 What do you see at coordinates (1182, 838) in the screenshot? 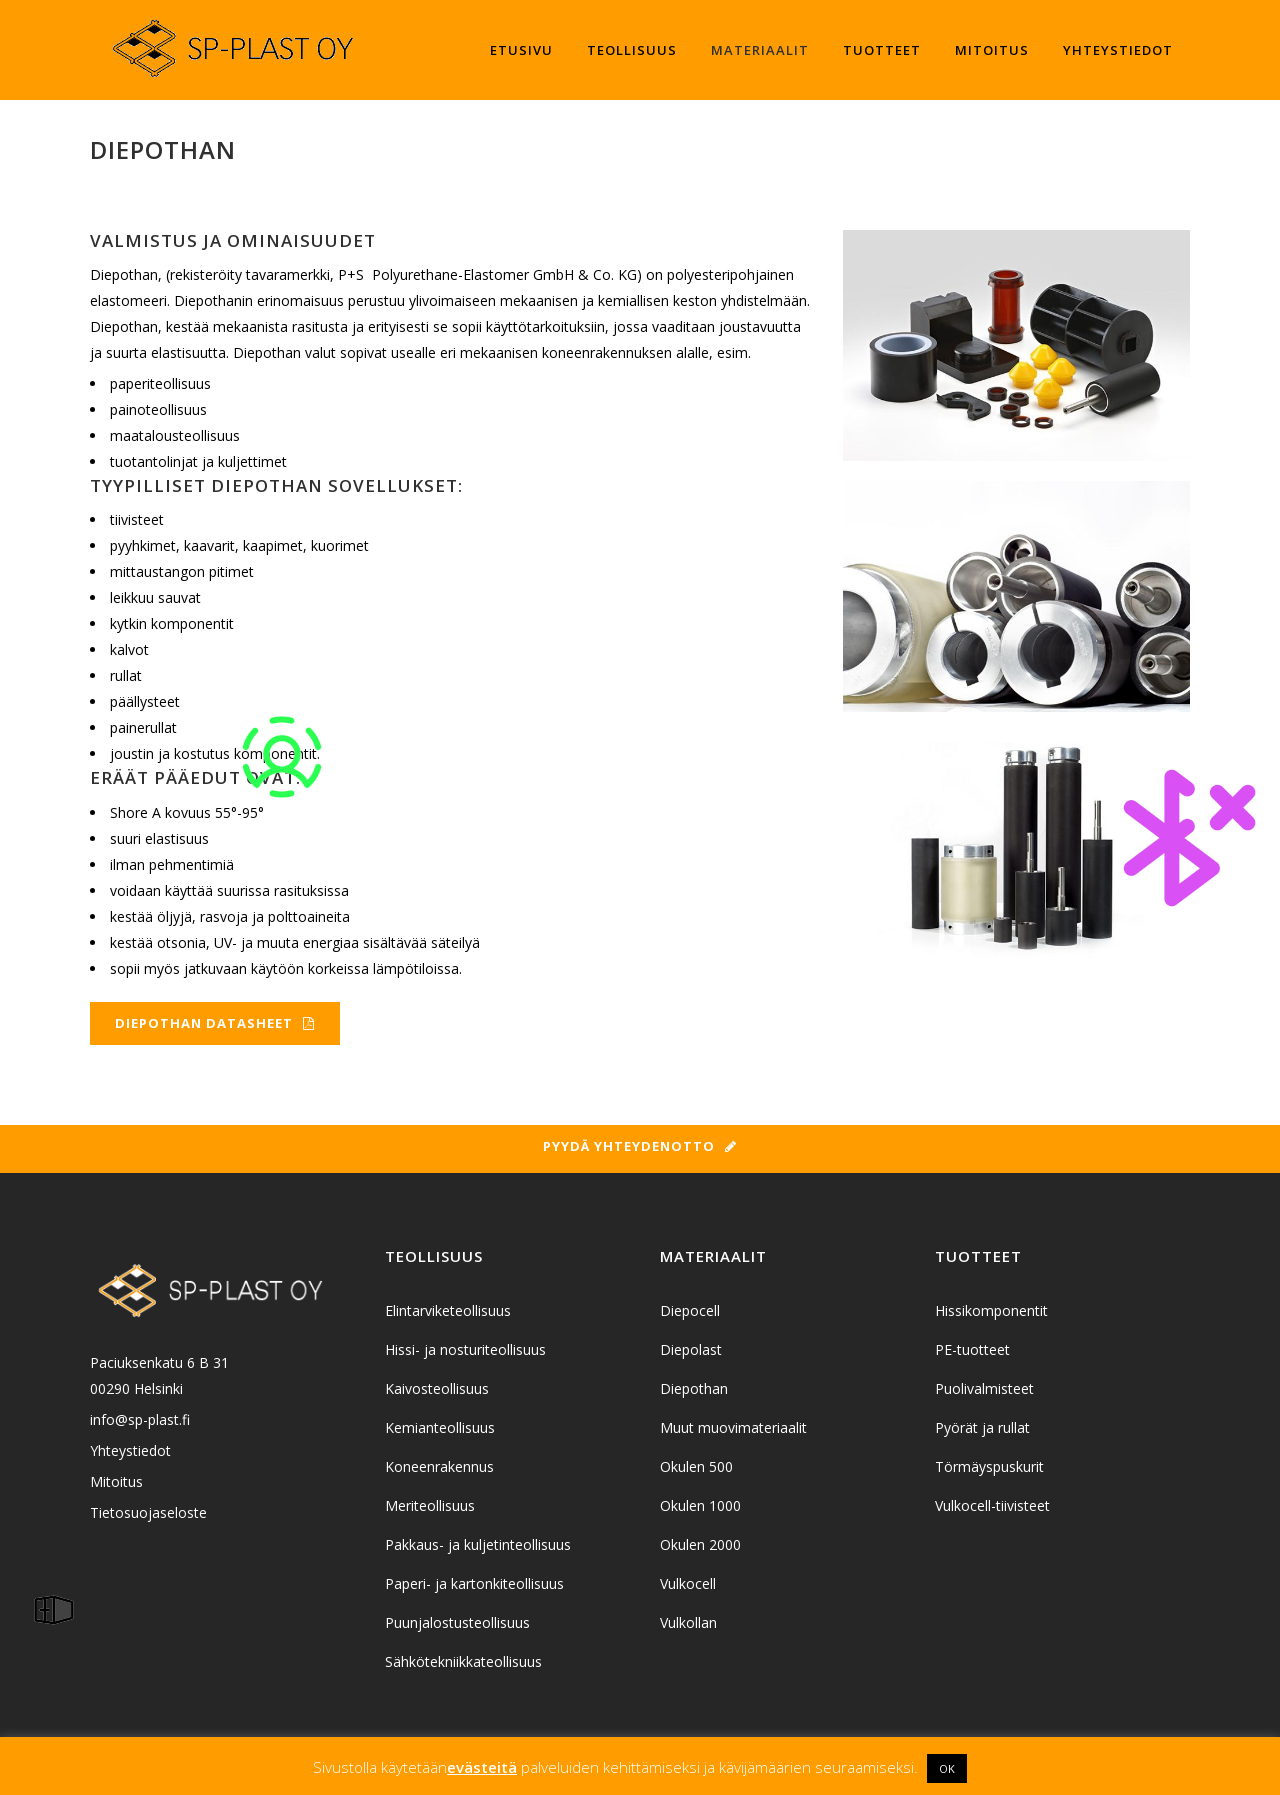
I see `bluetooth connection disabled or unavailable` at bounding box center [1182, 838].